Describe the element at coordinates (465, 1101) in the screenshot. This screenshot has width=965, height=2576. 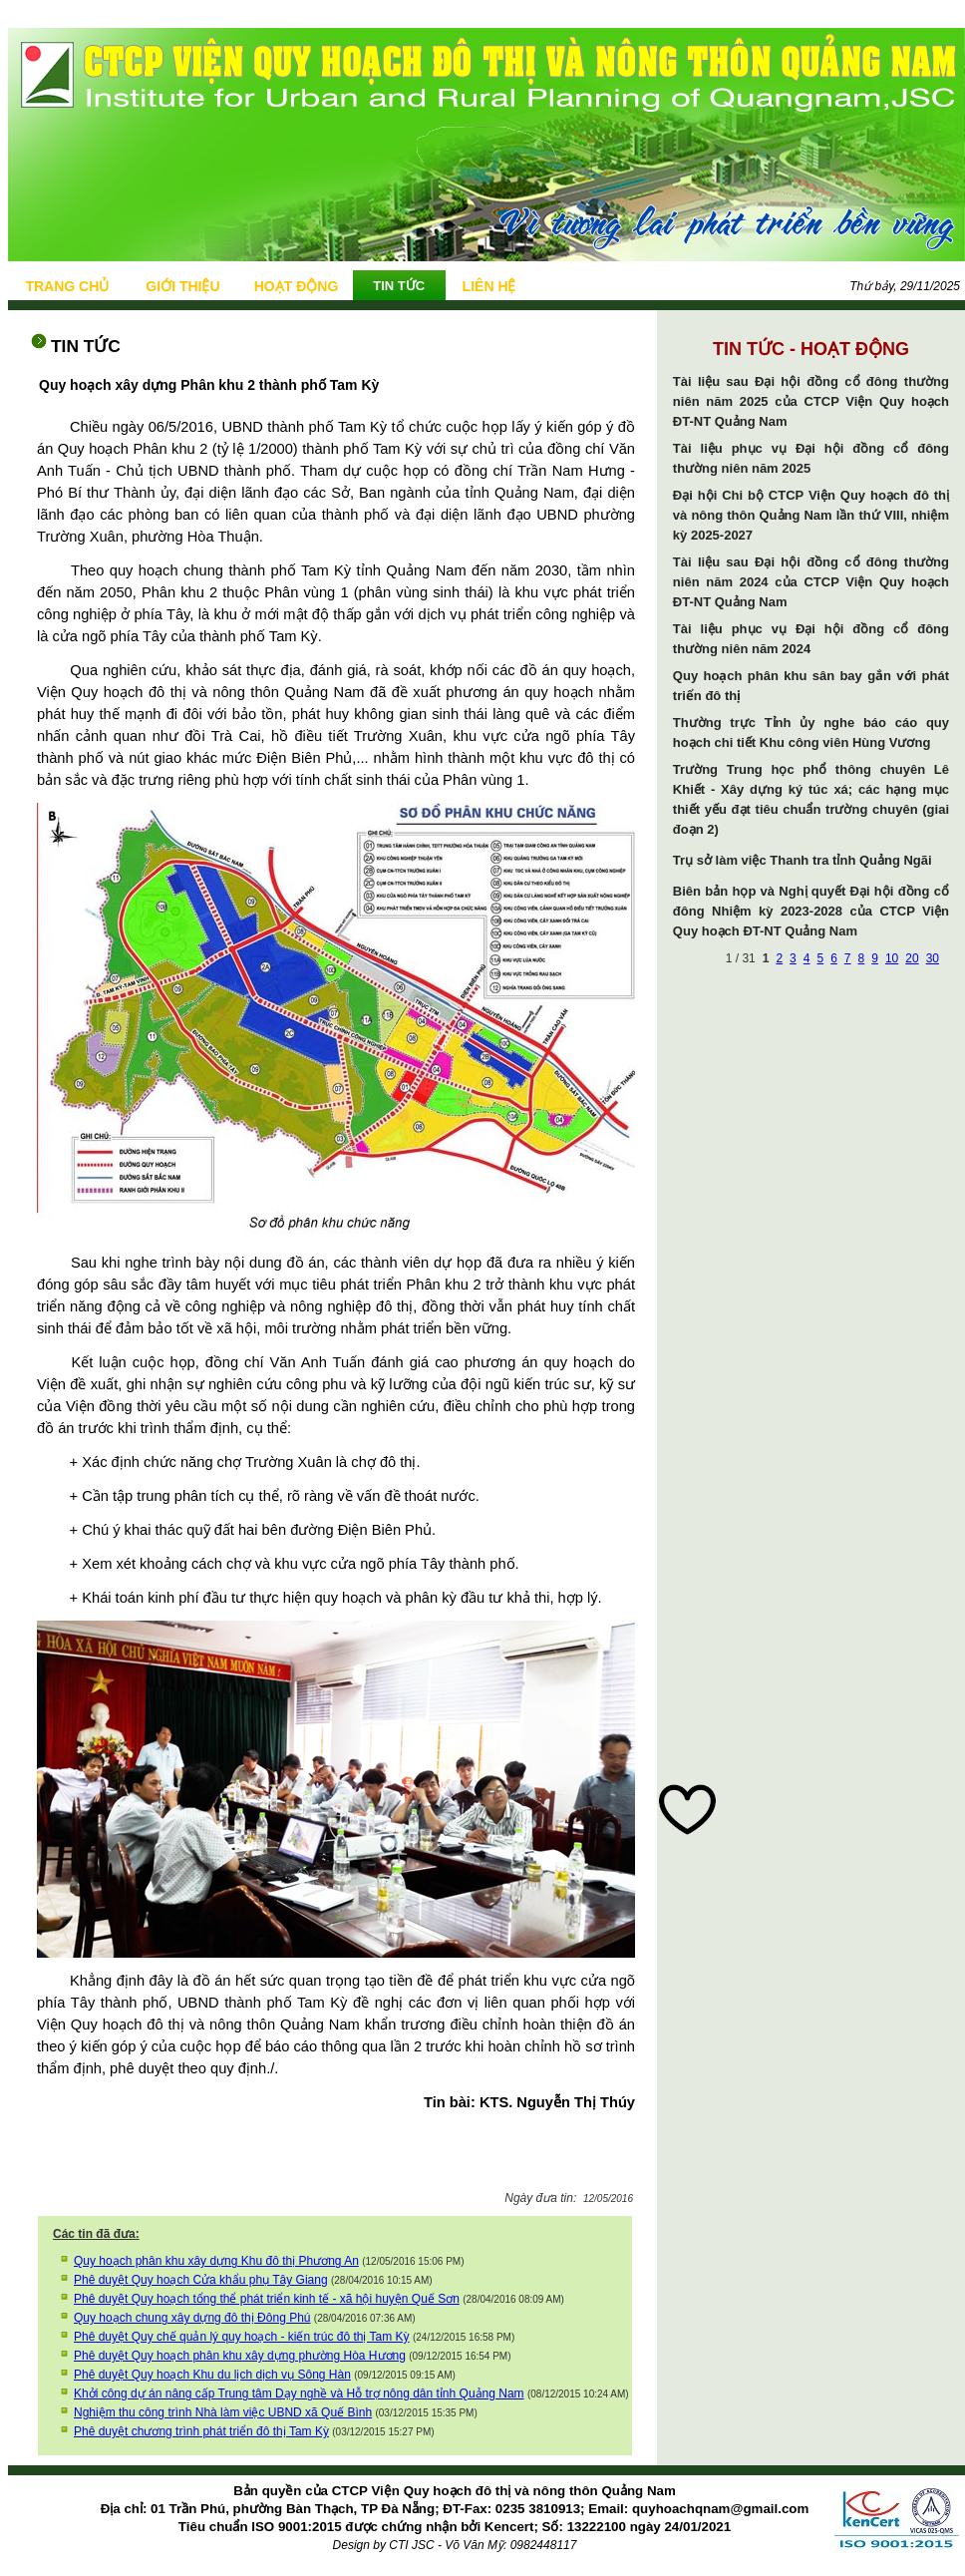
I see `manage connected devices` at that location.